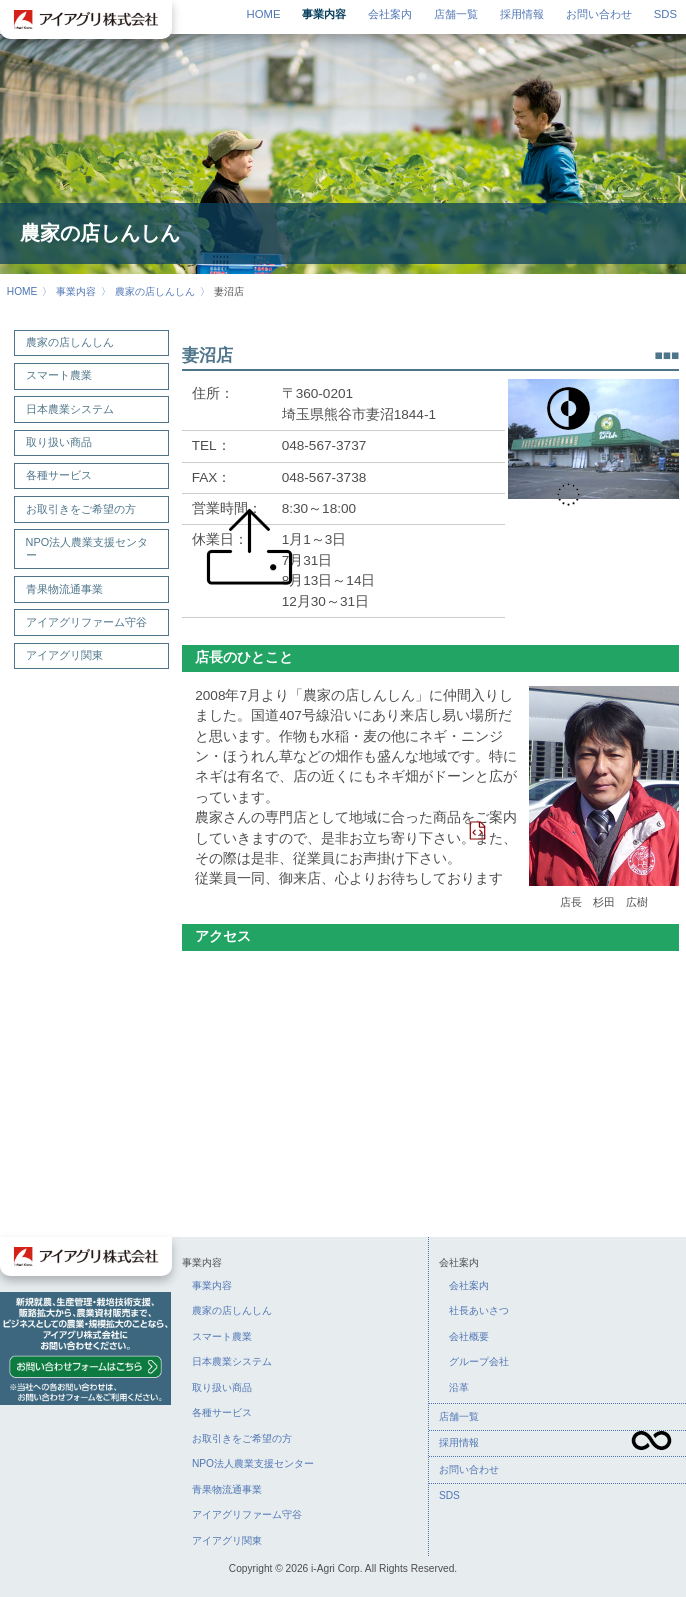 The image size is (686, 1597). What do you see at coordinates (249, 551) in the screenshot?
I see `upload a file or document` at bounding box center [249, 551].